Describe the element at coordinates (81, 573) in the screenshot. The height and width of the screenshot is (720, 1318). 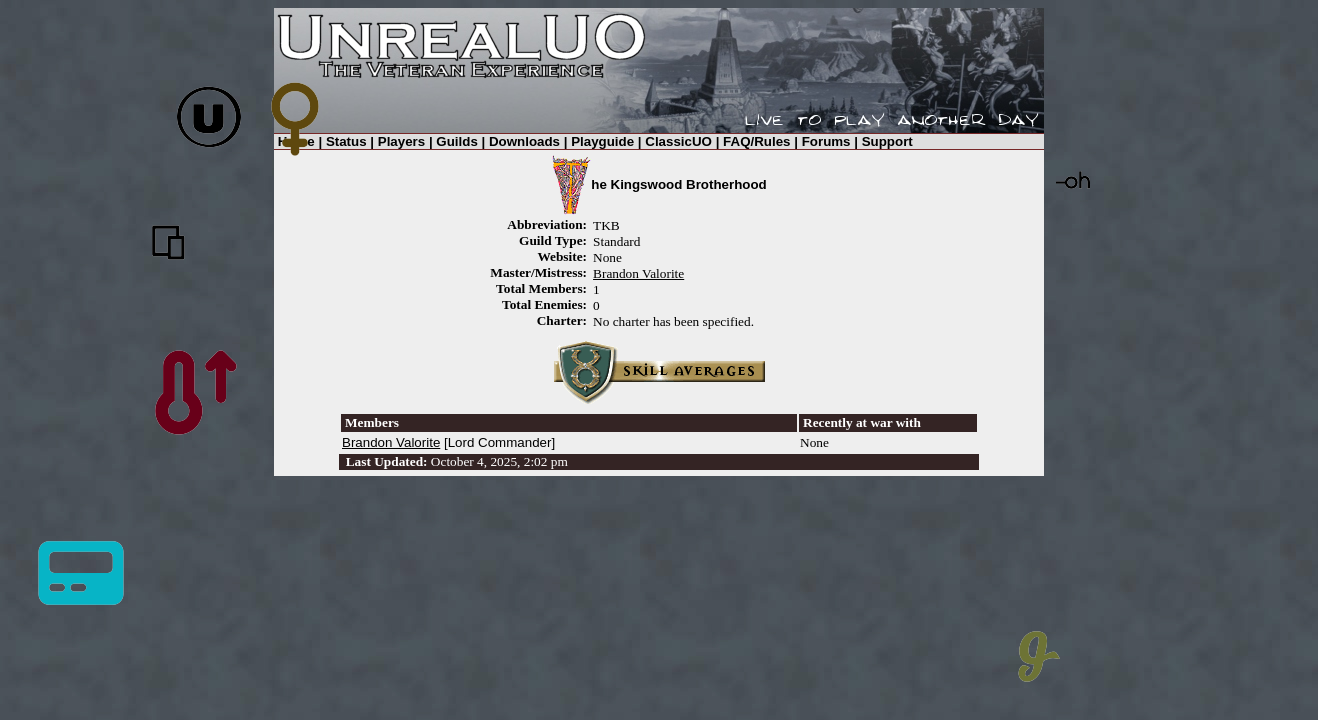
I see `indicates pager or beeper device` at that location.